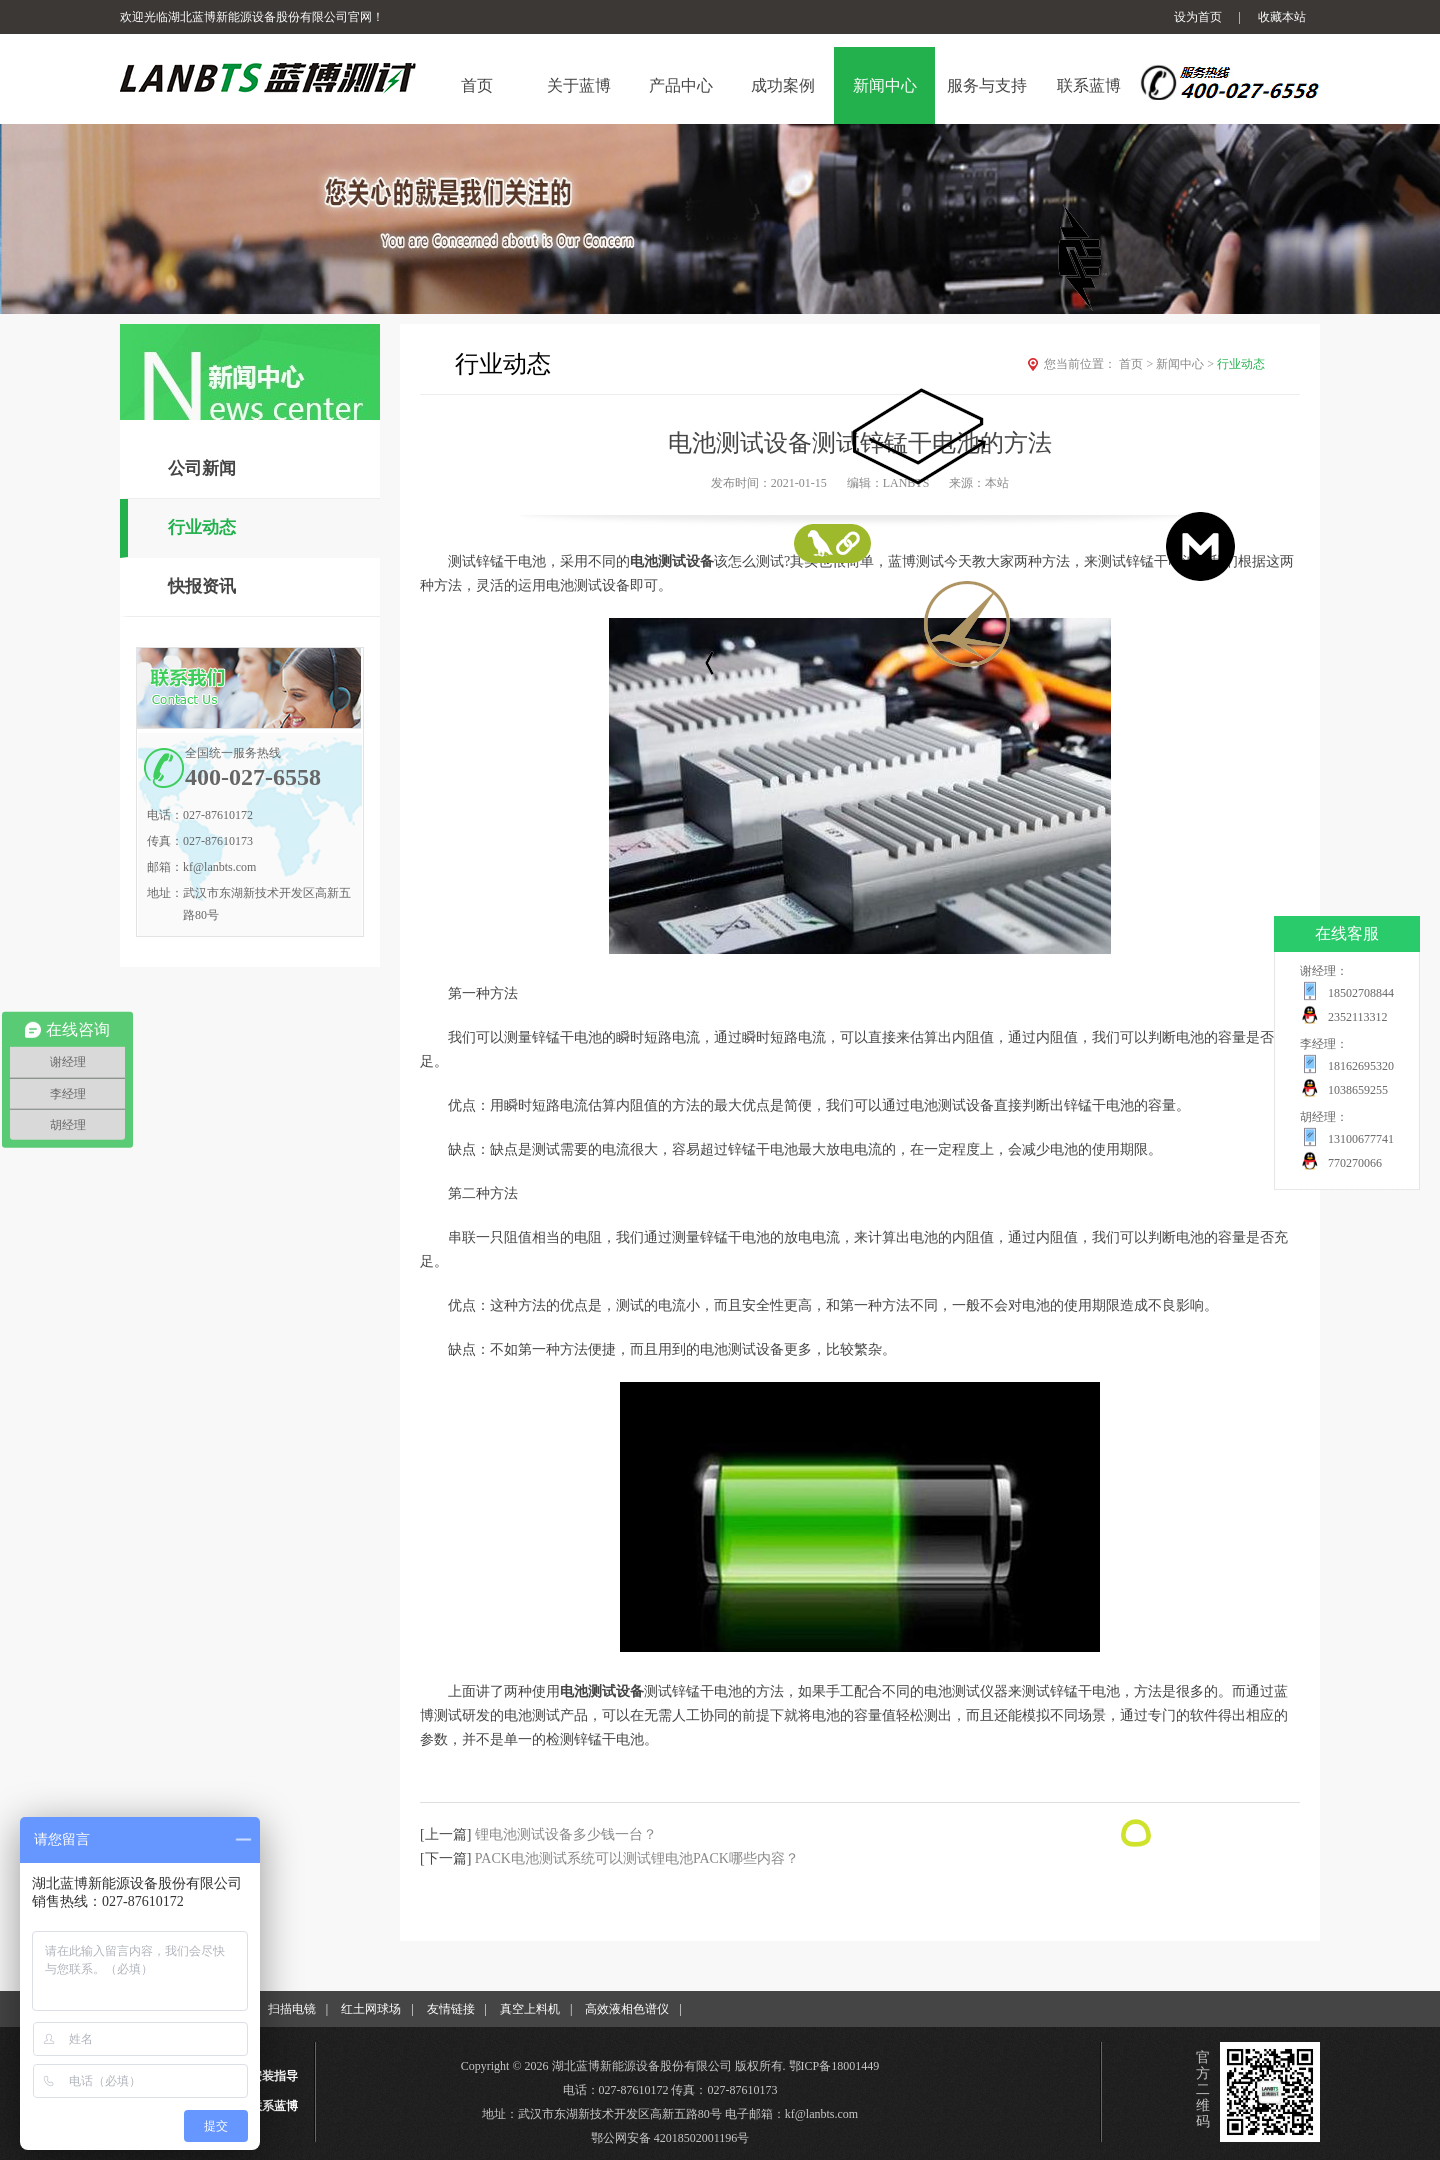  Describe the element at coordinates (710, 663) in the screenshot. I see `go back to the previous screen` at that location.